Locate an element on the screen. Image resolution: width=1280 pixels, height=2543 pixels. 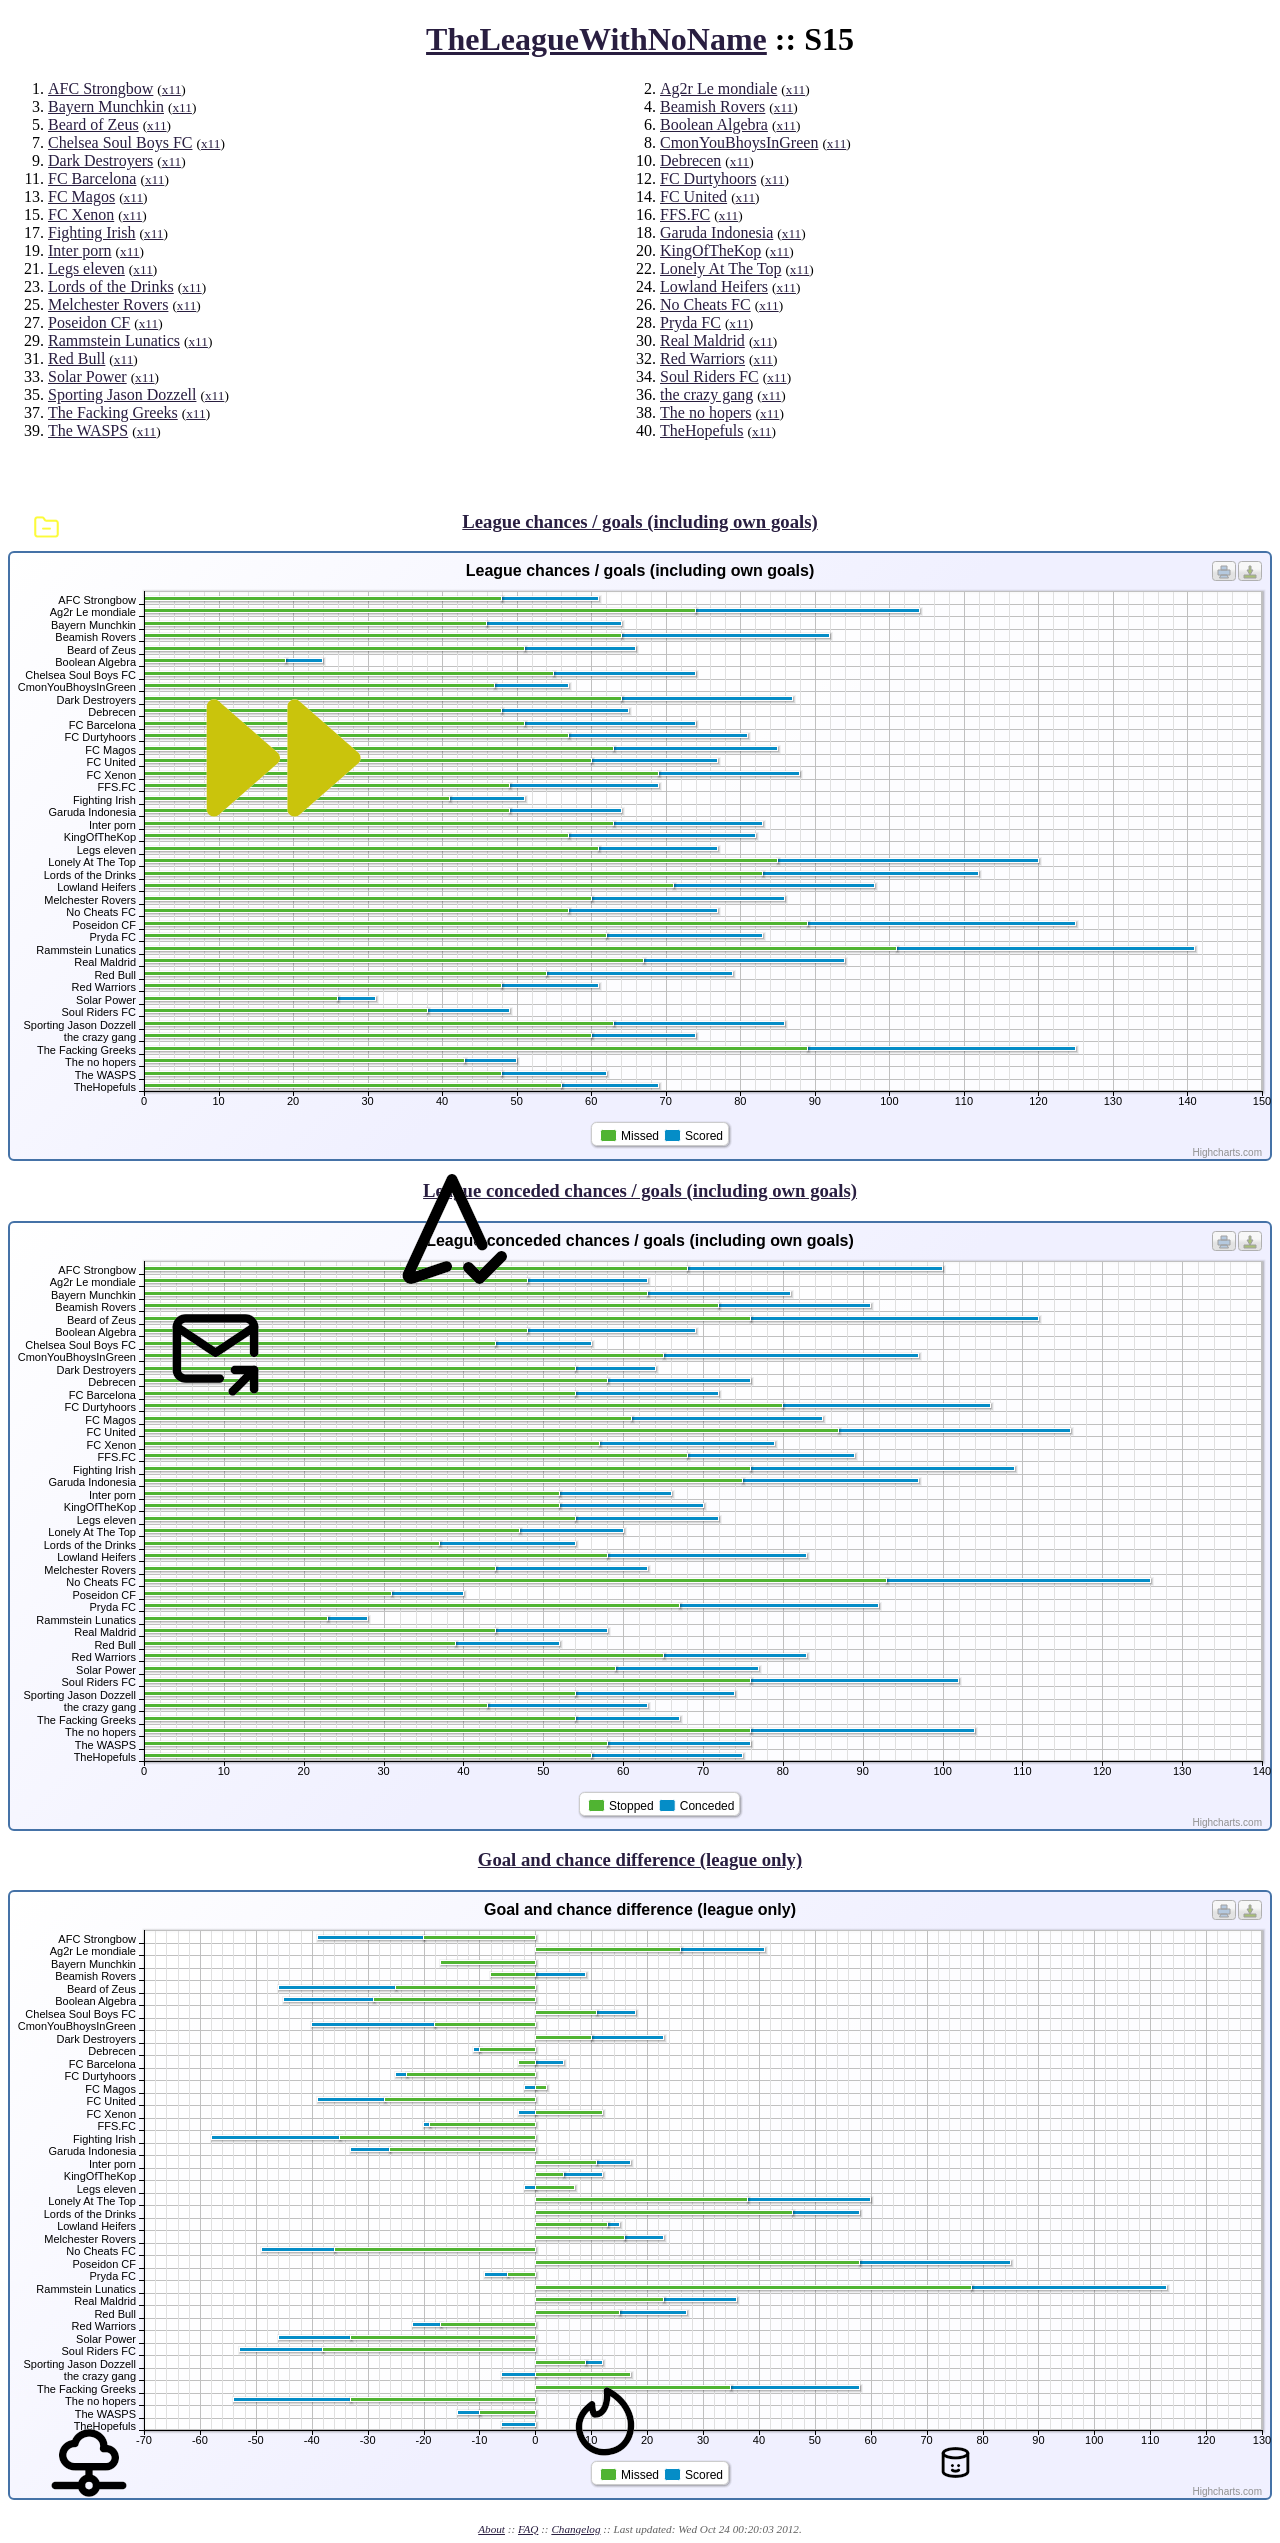
skip to the next track is located at coordinates (280, 758).